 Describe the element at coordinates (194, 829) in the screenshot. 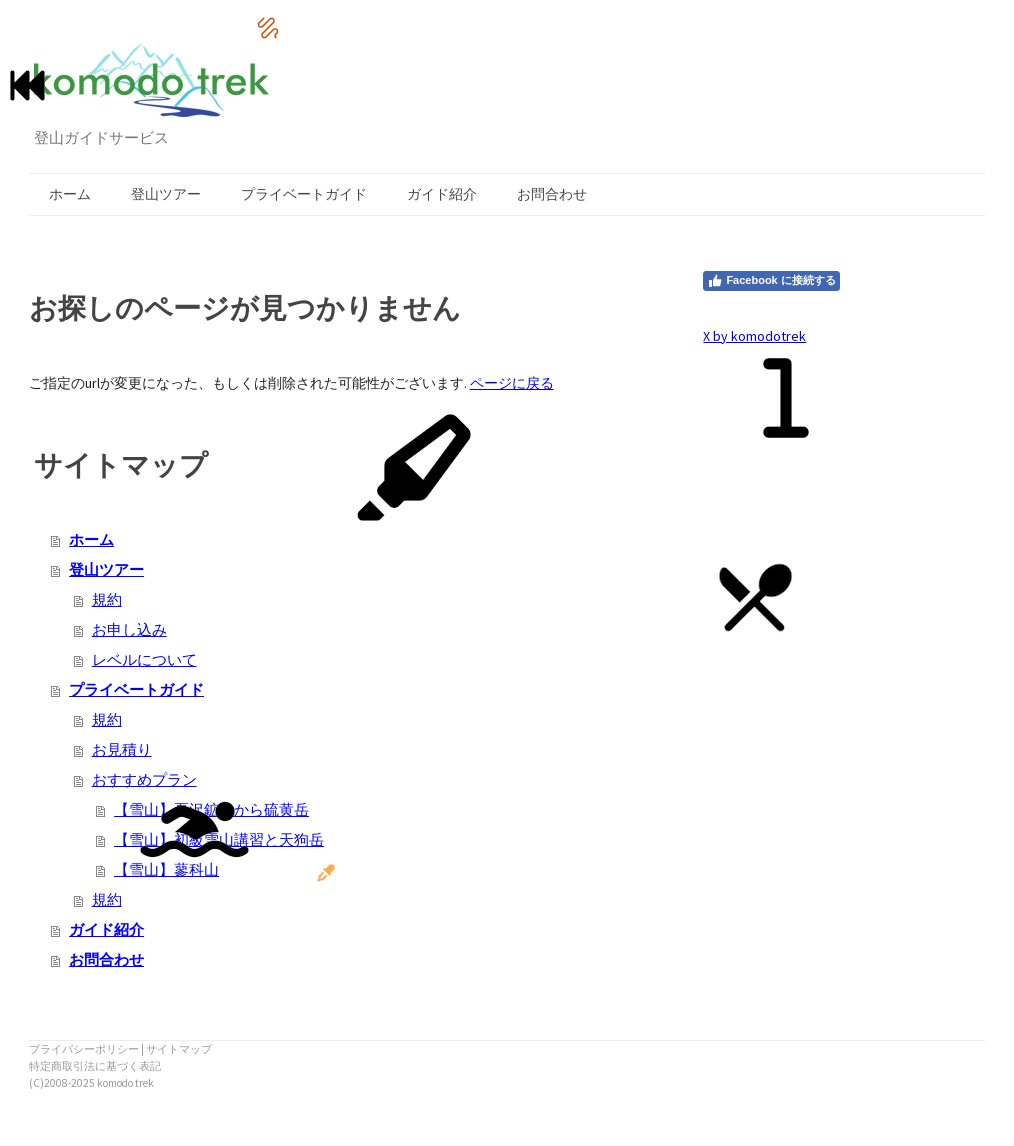

I see `access swimming pool or aquatic facilities` at that location.